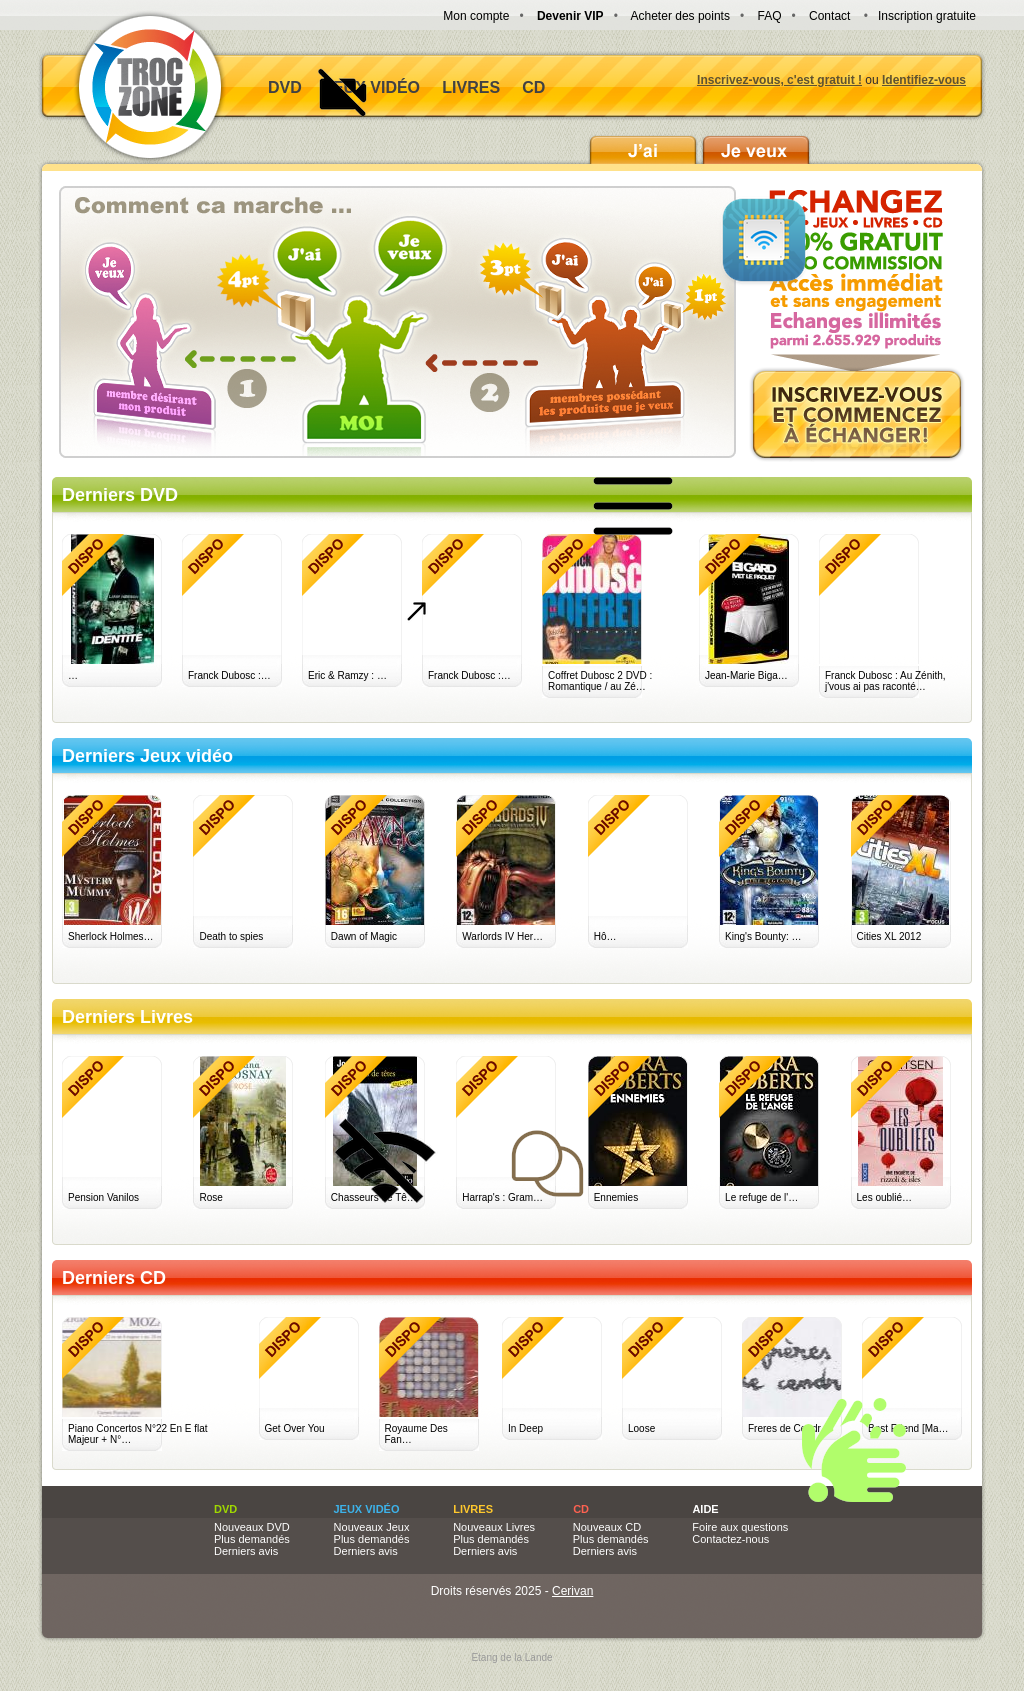  I want to click on open text channel or messaging, so click(633, 506).